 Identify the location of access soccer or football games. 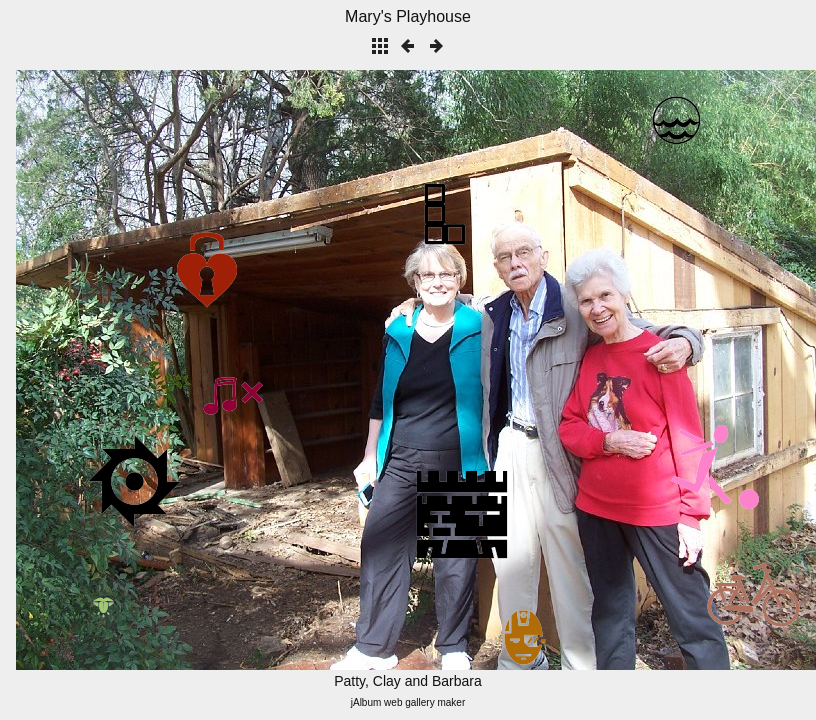
(715, 467).